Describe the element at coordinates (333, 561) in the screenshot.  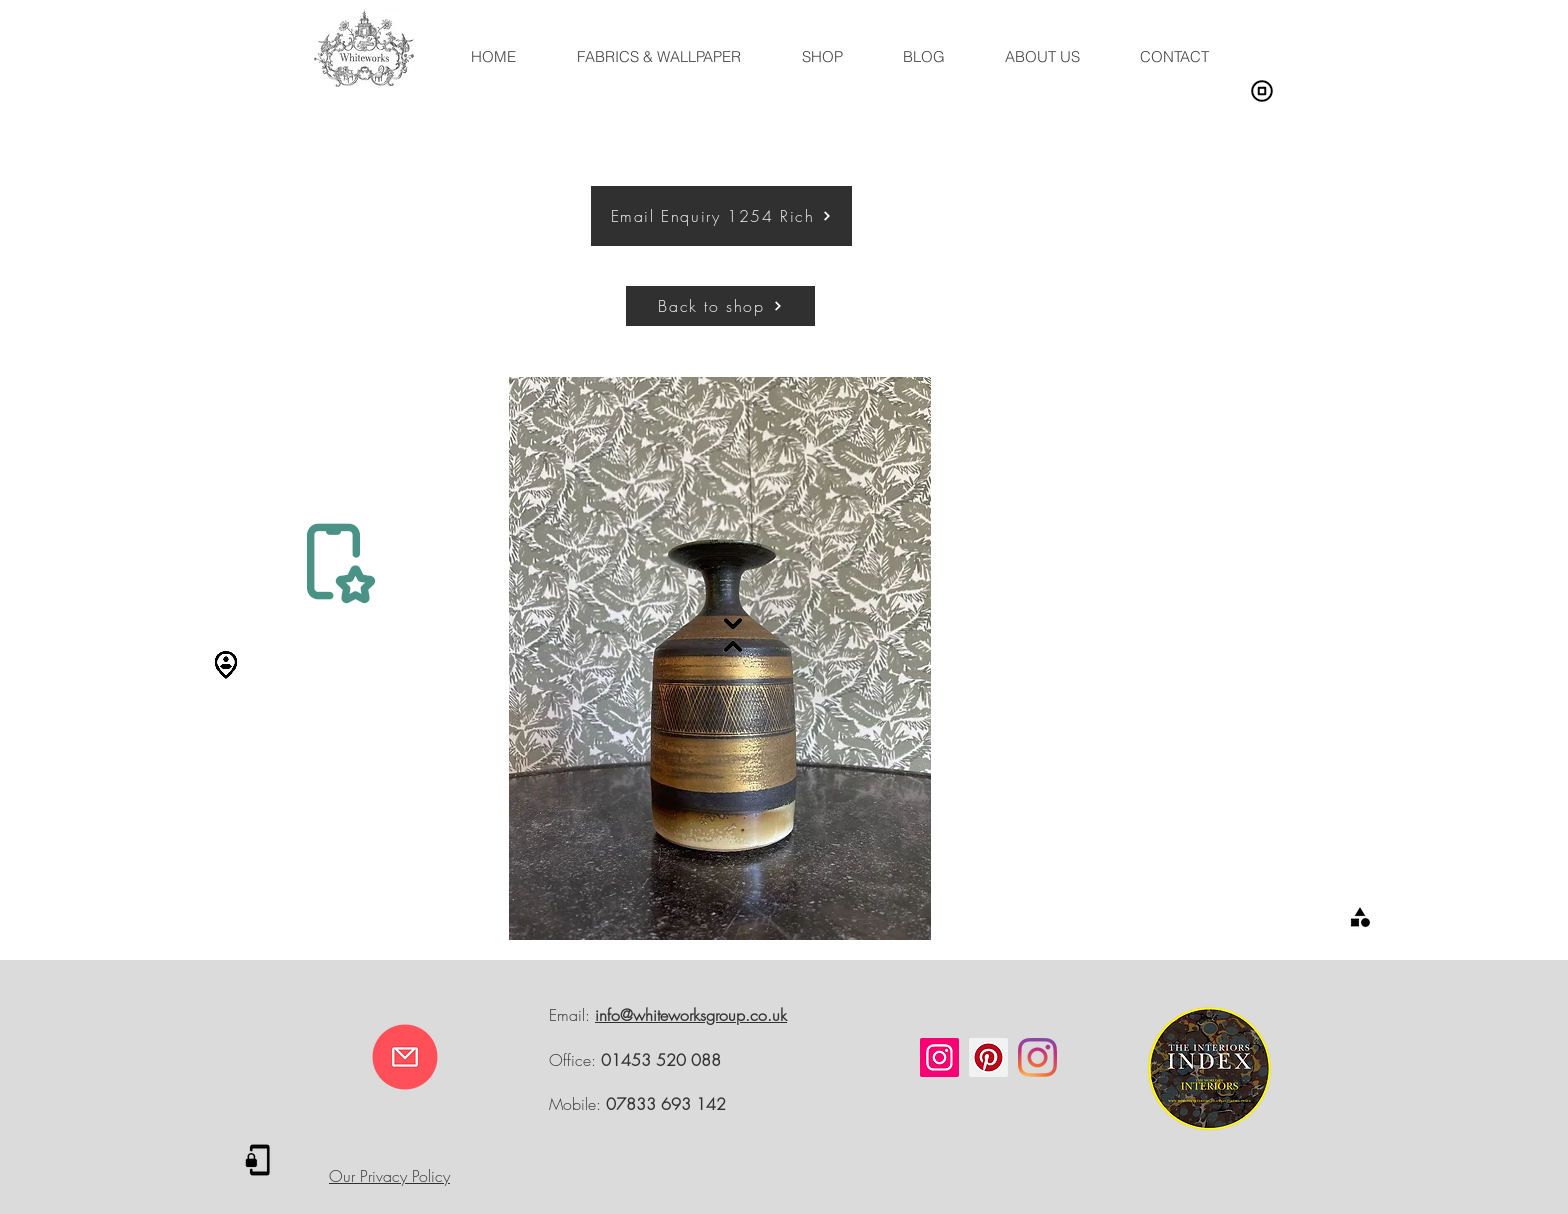
I see `mark device as favorite` at that location.